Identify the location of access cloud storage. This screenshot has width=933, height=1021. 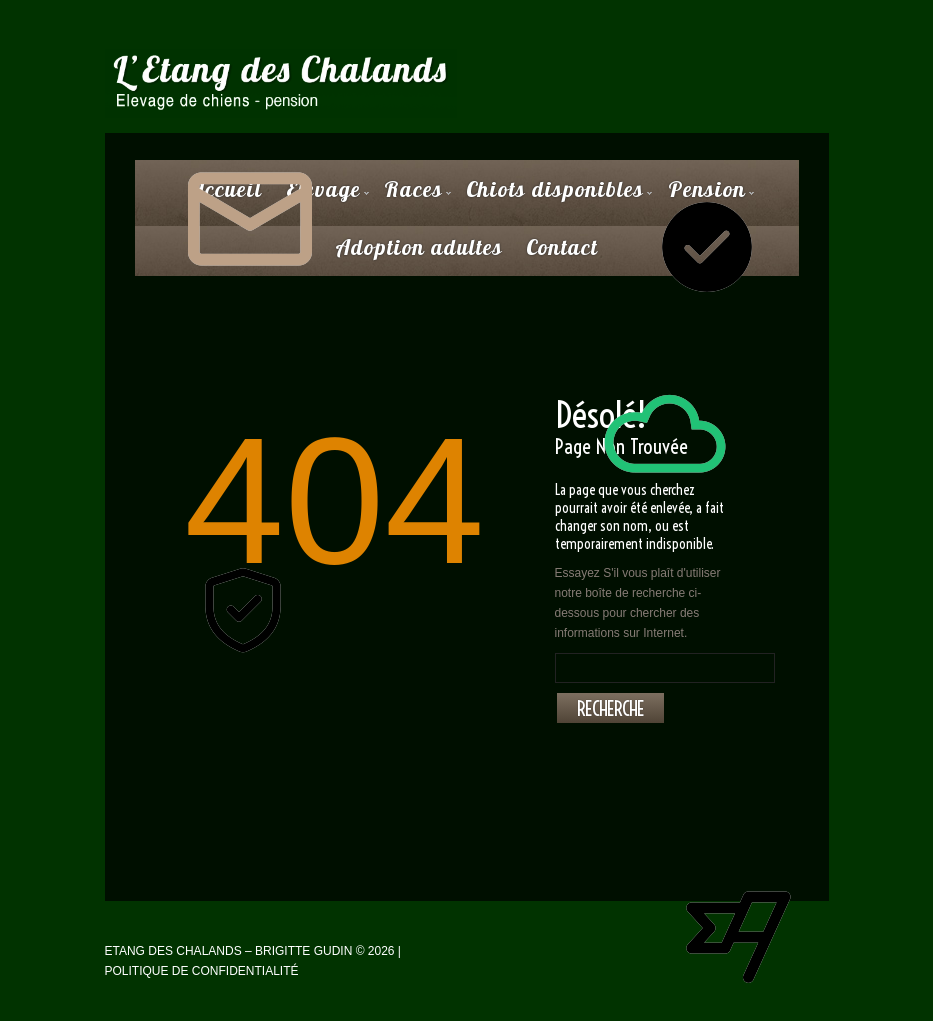
(665, 438).